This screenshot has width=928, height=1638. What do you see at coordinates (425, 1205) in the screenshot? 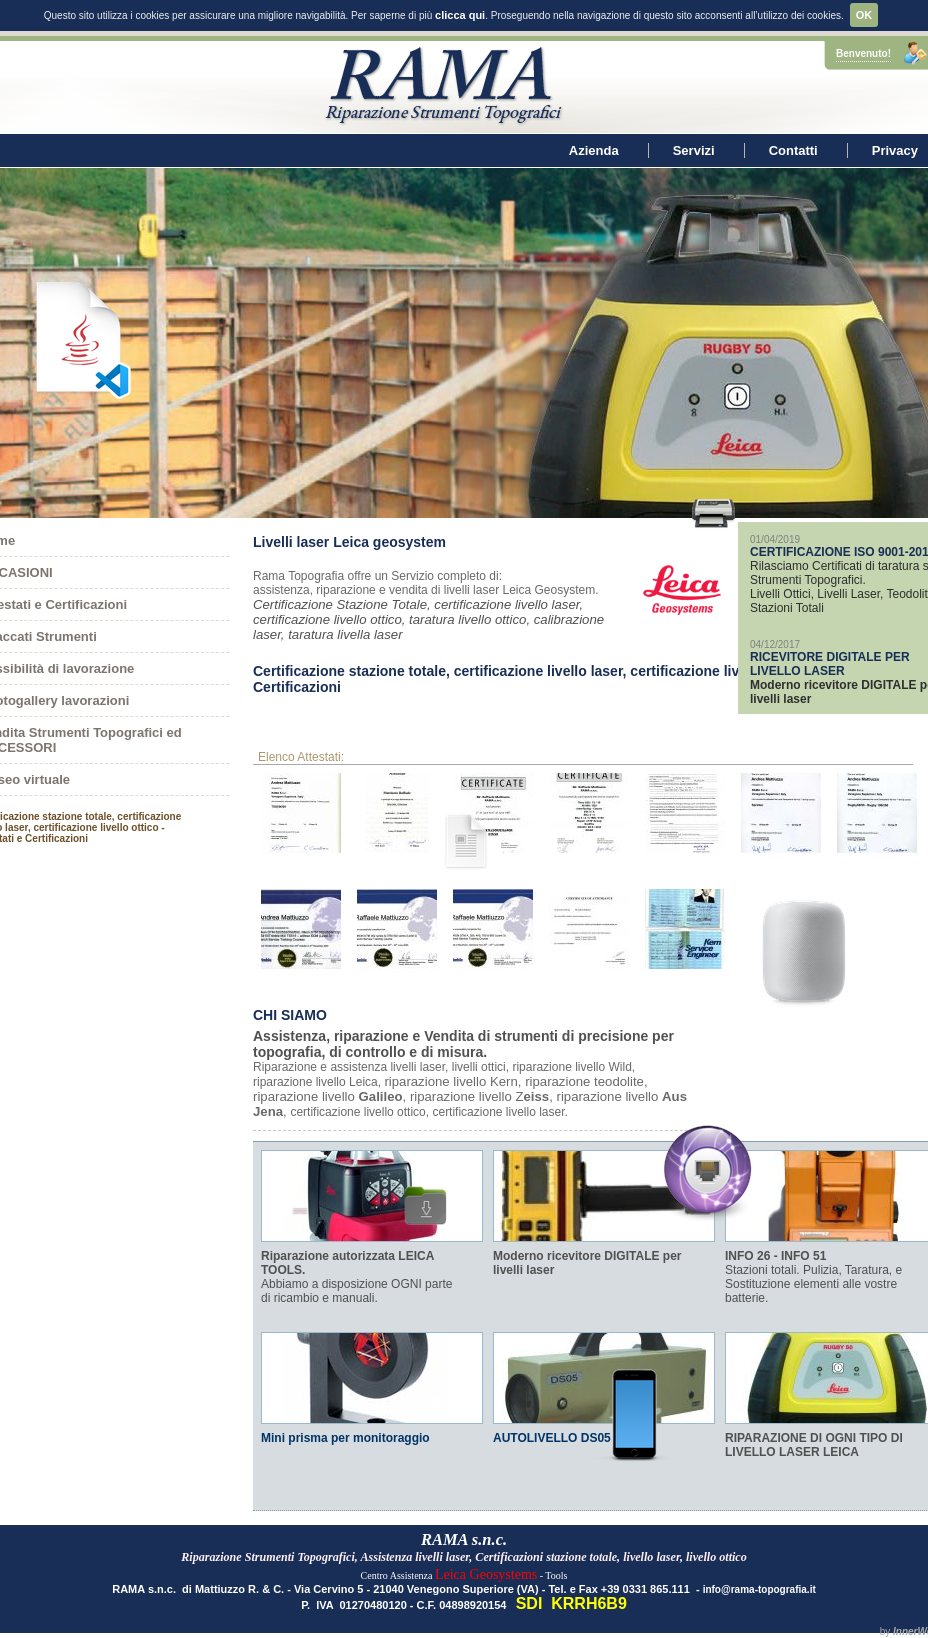
I see `open downloads folder` at bounding box center [425, 1205].